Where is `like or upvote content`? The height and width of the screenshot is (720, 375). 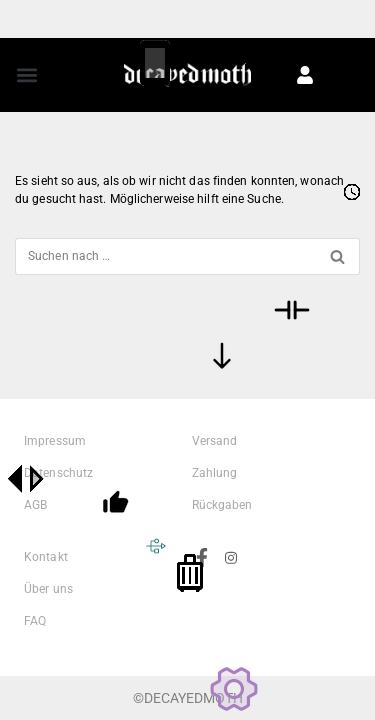 like or upvote content is located at coordinates (115, 502).